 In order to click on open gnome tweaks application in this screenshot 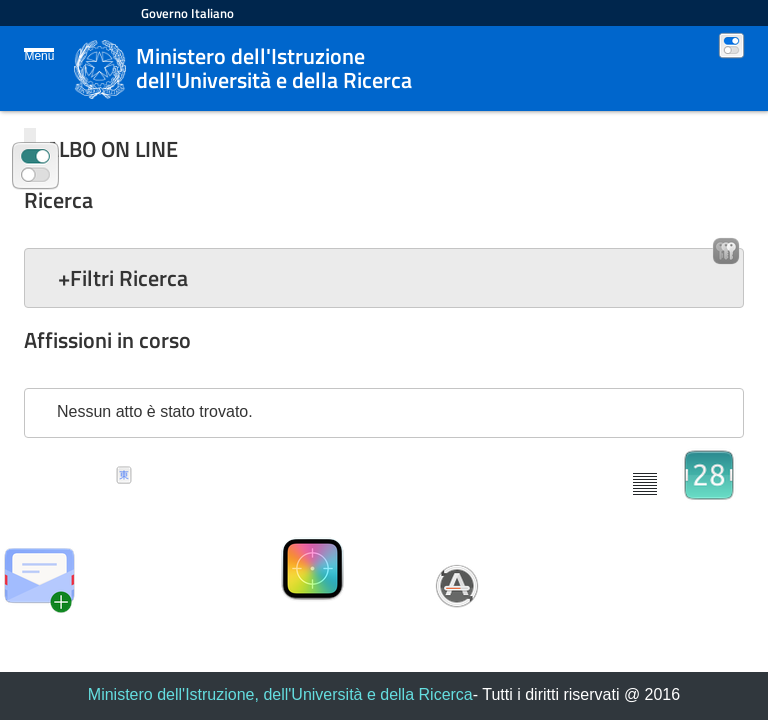, I will do `click(731, 45)`.